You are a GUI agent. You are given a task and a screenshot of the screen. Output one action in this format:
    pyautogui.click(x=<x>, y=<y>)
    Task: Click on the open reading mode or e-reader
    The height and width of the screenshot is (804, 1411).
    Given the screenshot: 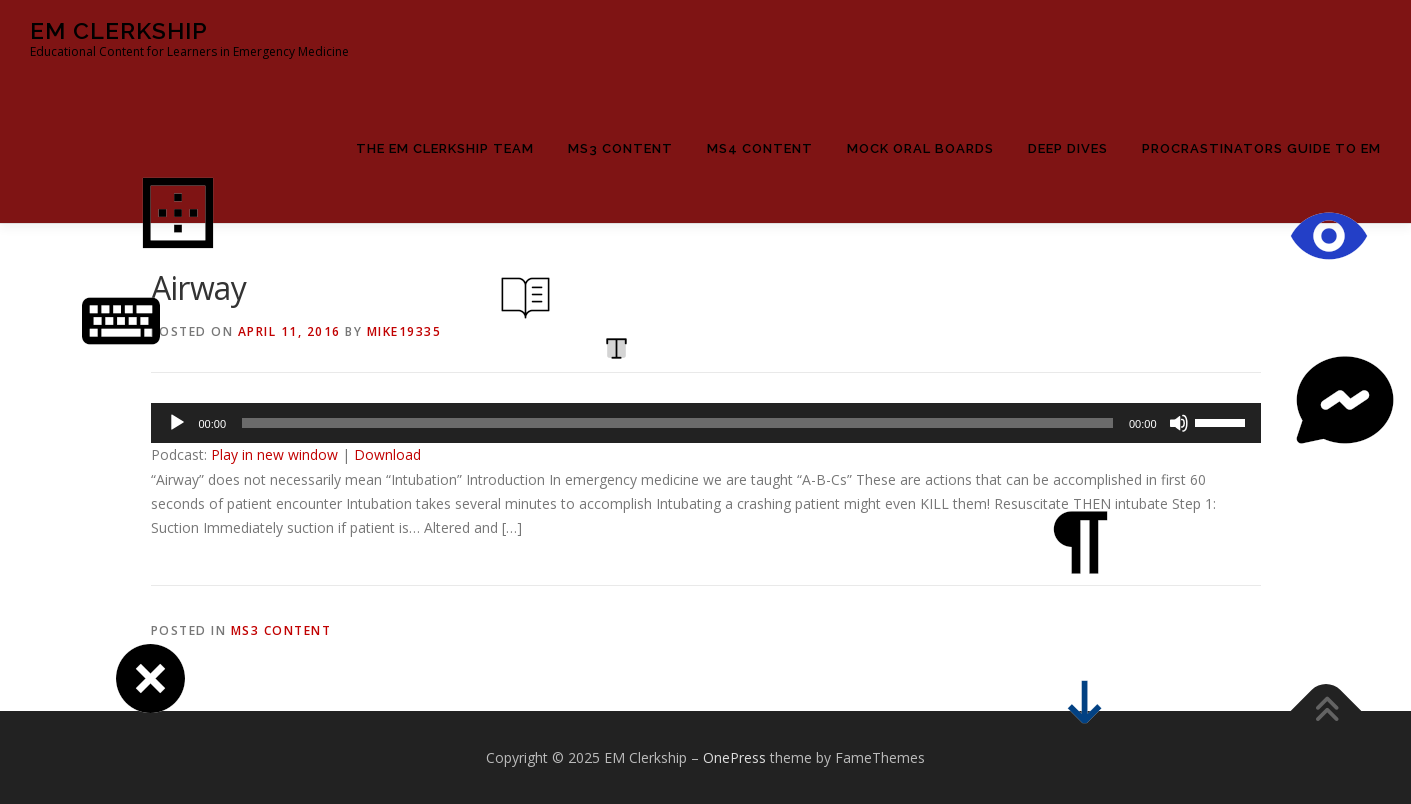 What is the action you would take?
    pyautogui.click(x=525, y=294)
    